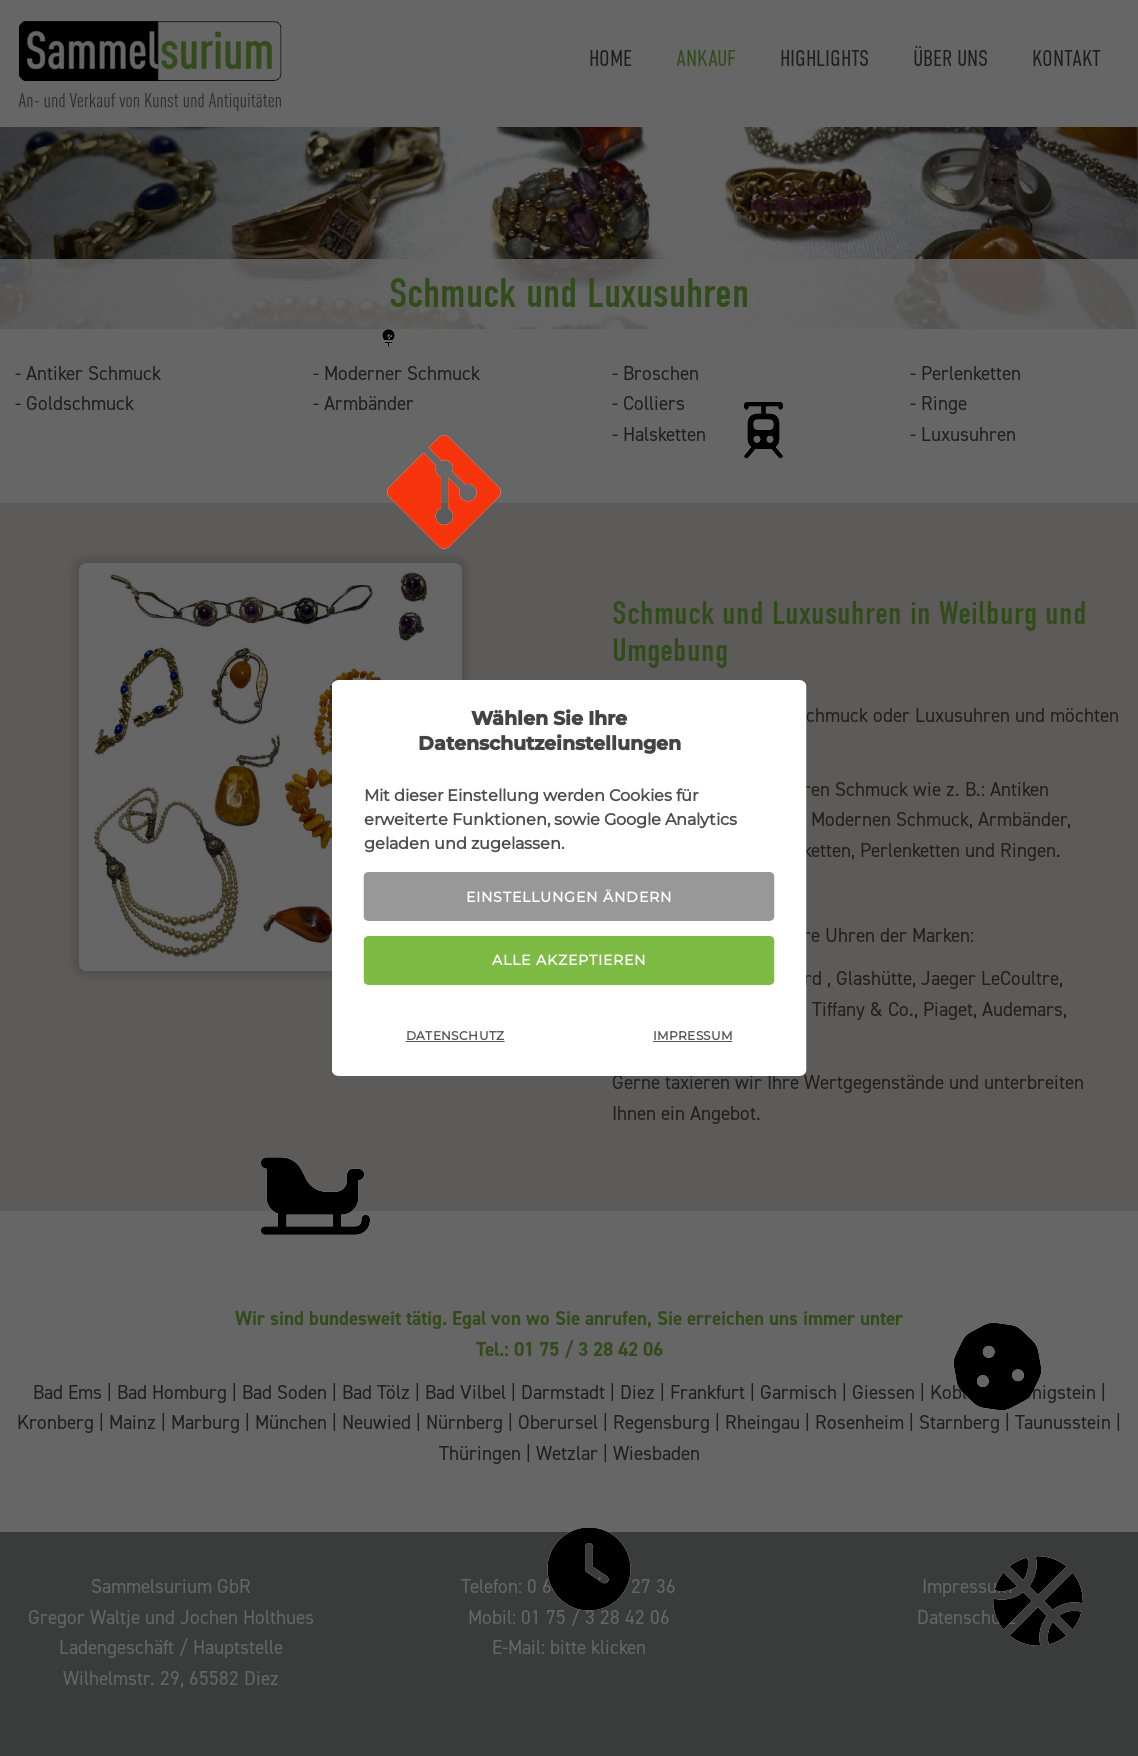 Image resolution: width=1138 pixels, height=1756 pixels. I want to click on access golf or sports-related features, so click(388, 337).